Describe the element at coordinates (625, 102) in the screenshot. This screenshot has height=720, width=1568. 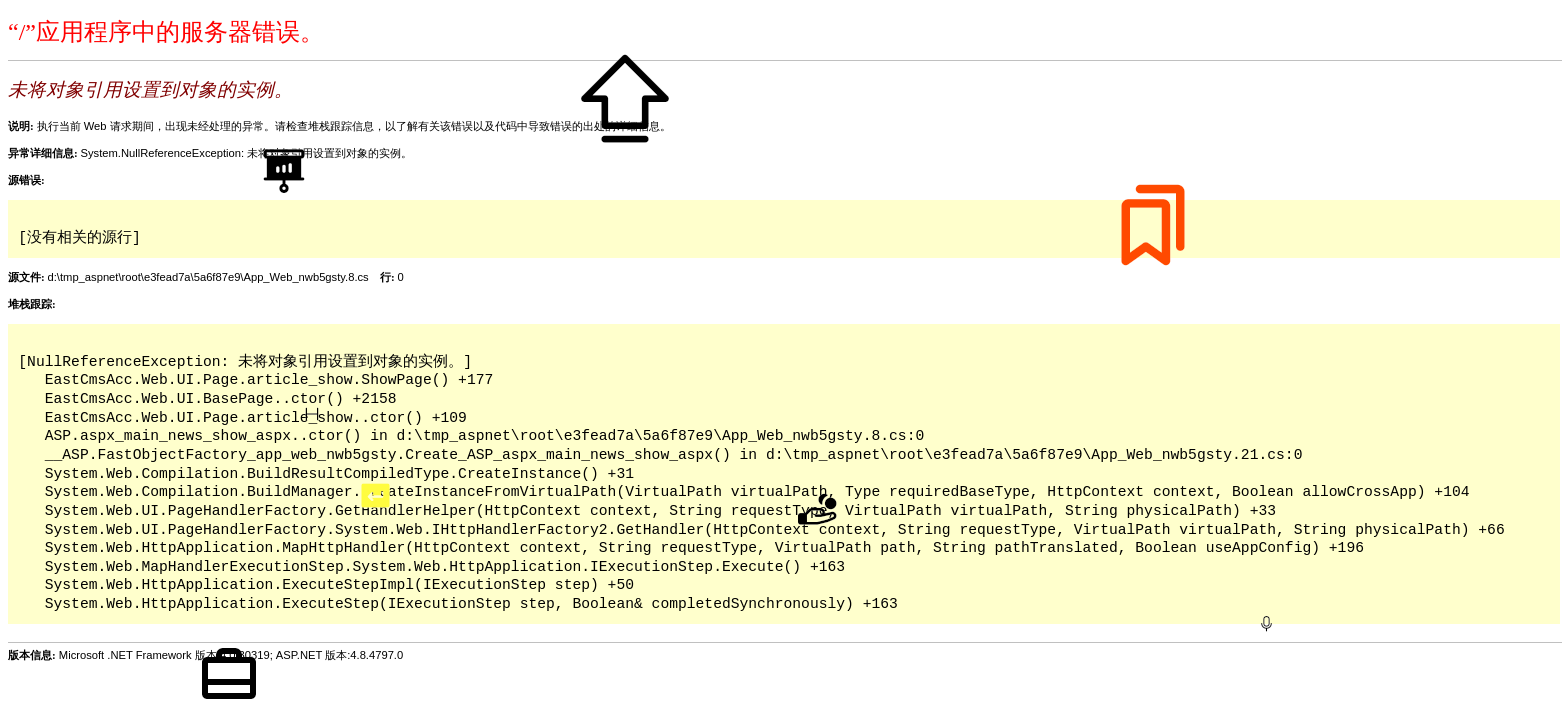
I see `upload a file or document` at that location.